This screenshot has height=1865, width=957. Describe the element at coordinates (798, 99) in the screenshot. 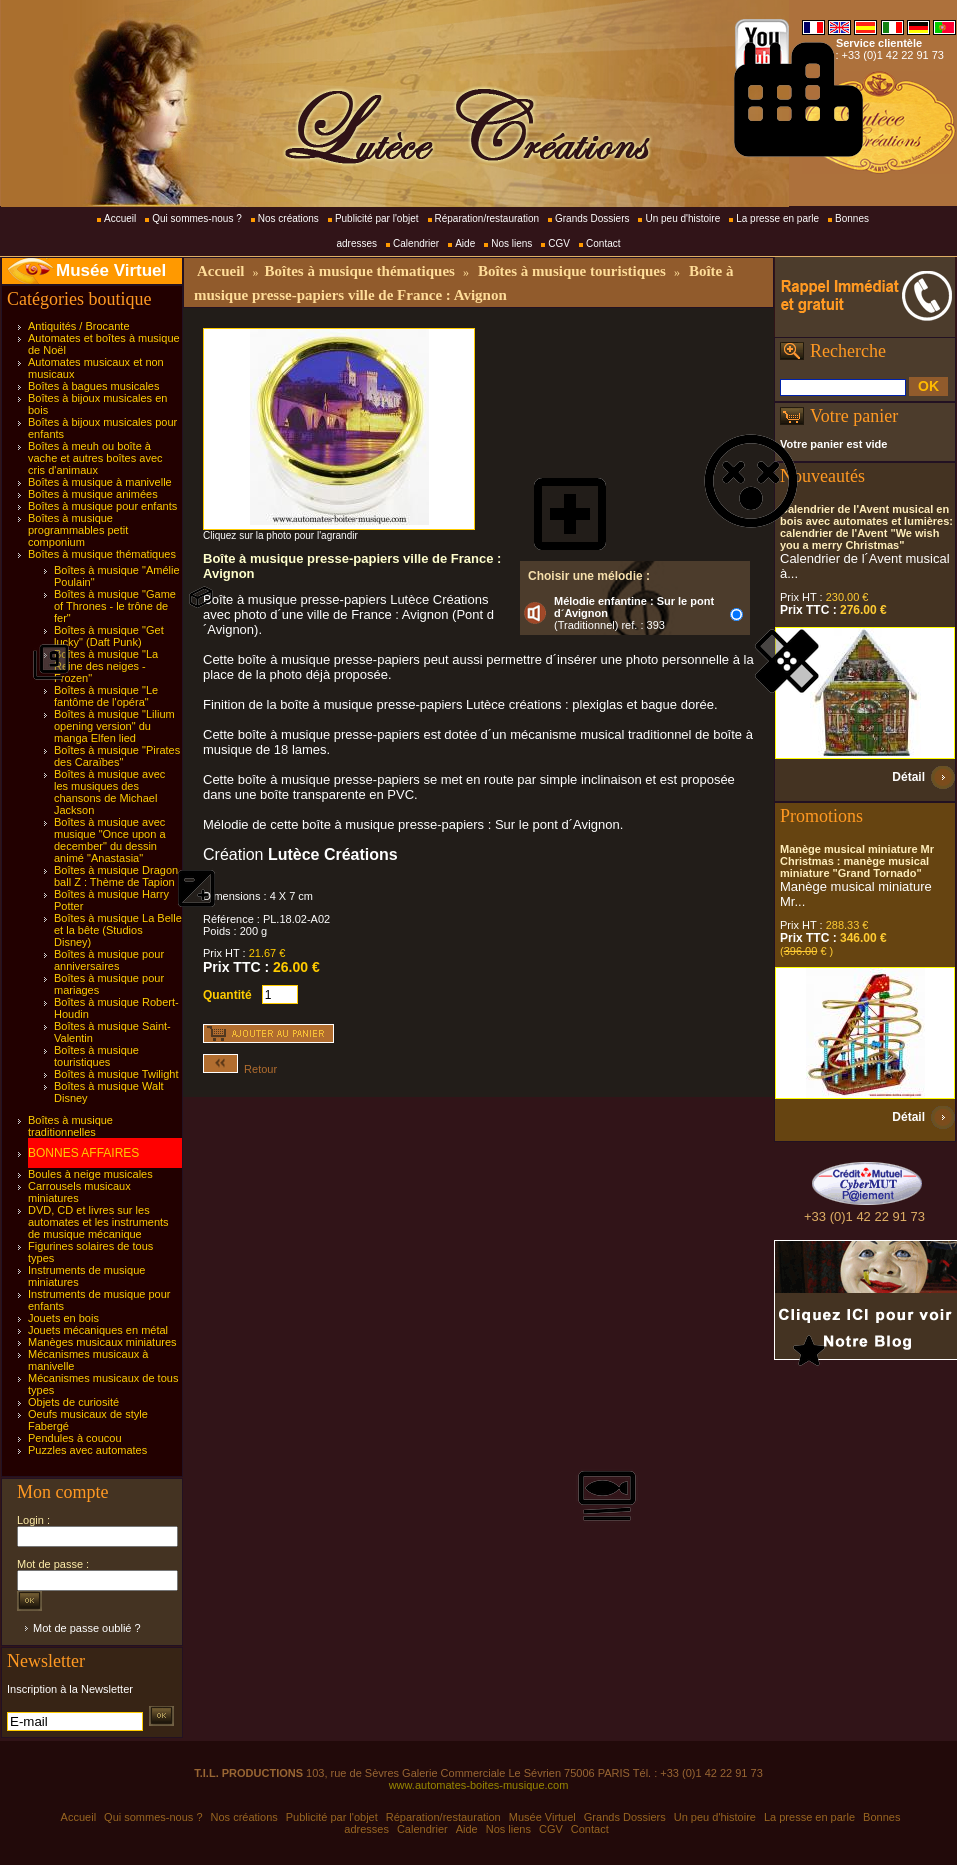

I see `view city or urban location` at that location.